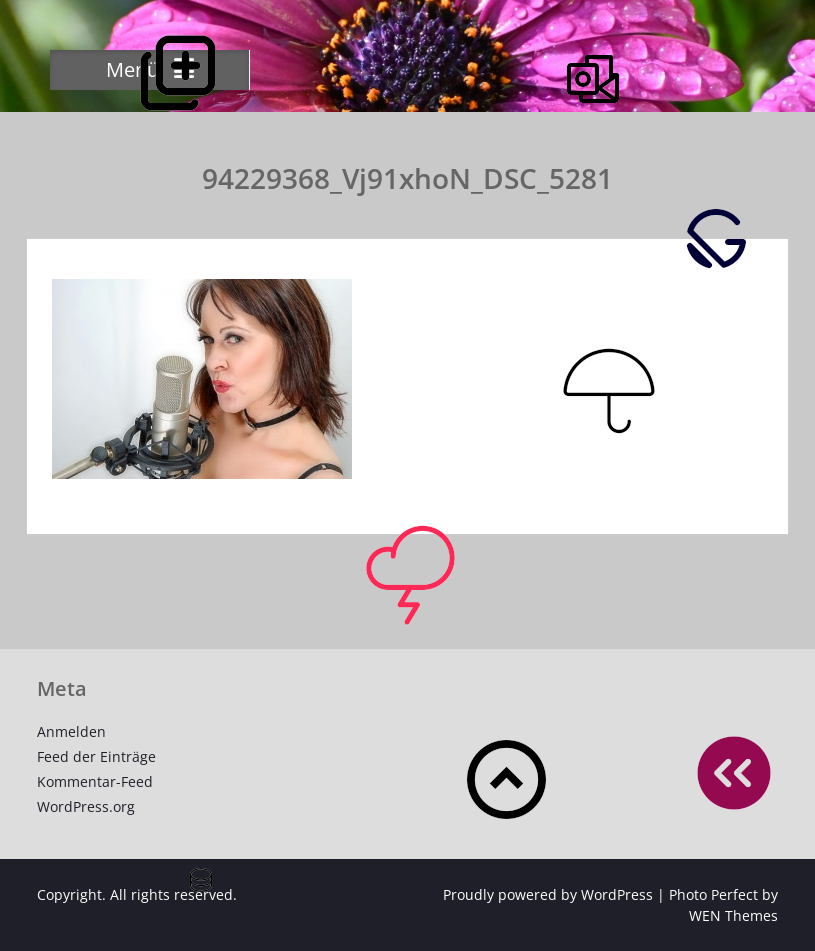 This screenshot has height=951, width=815. What do you see at coordinates (593, 79) in the screenshot?
I see `open Microsoft Outlook email` at bounding box center [593, 79].